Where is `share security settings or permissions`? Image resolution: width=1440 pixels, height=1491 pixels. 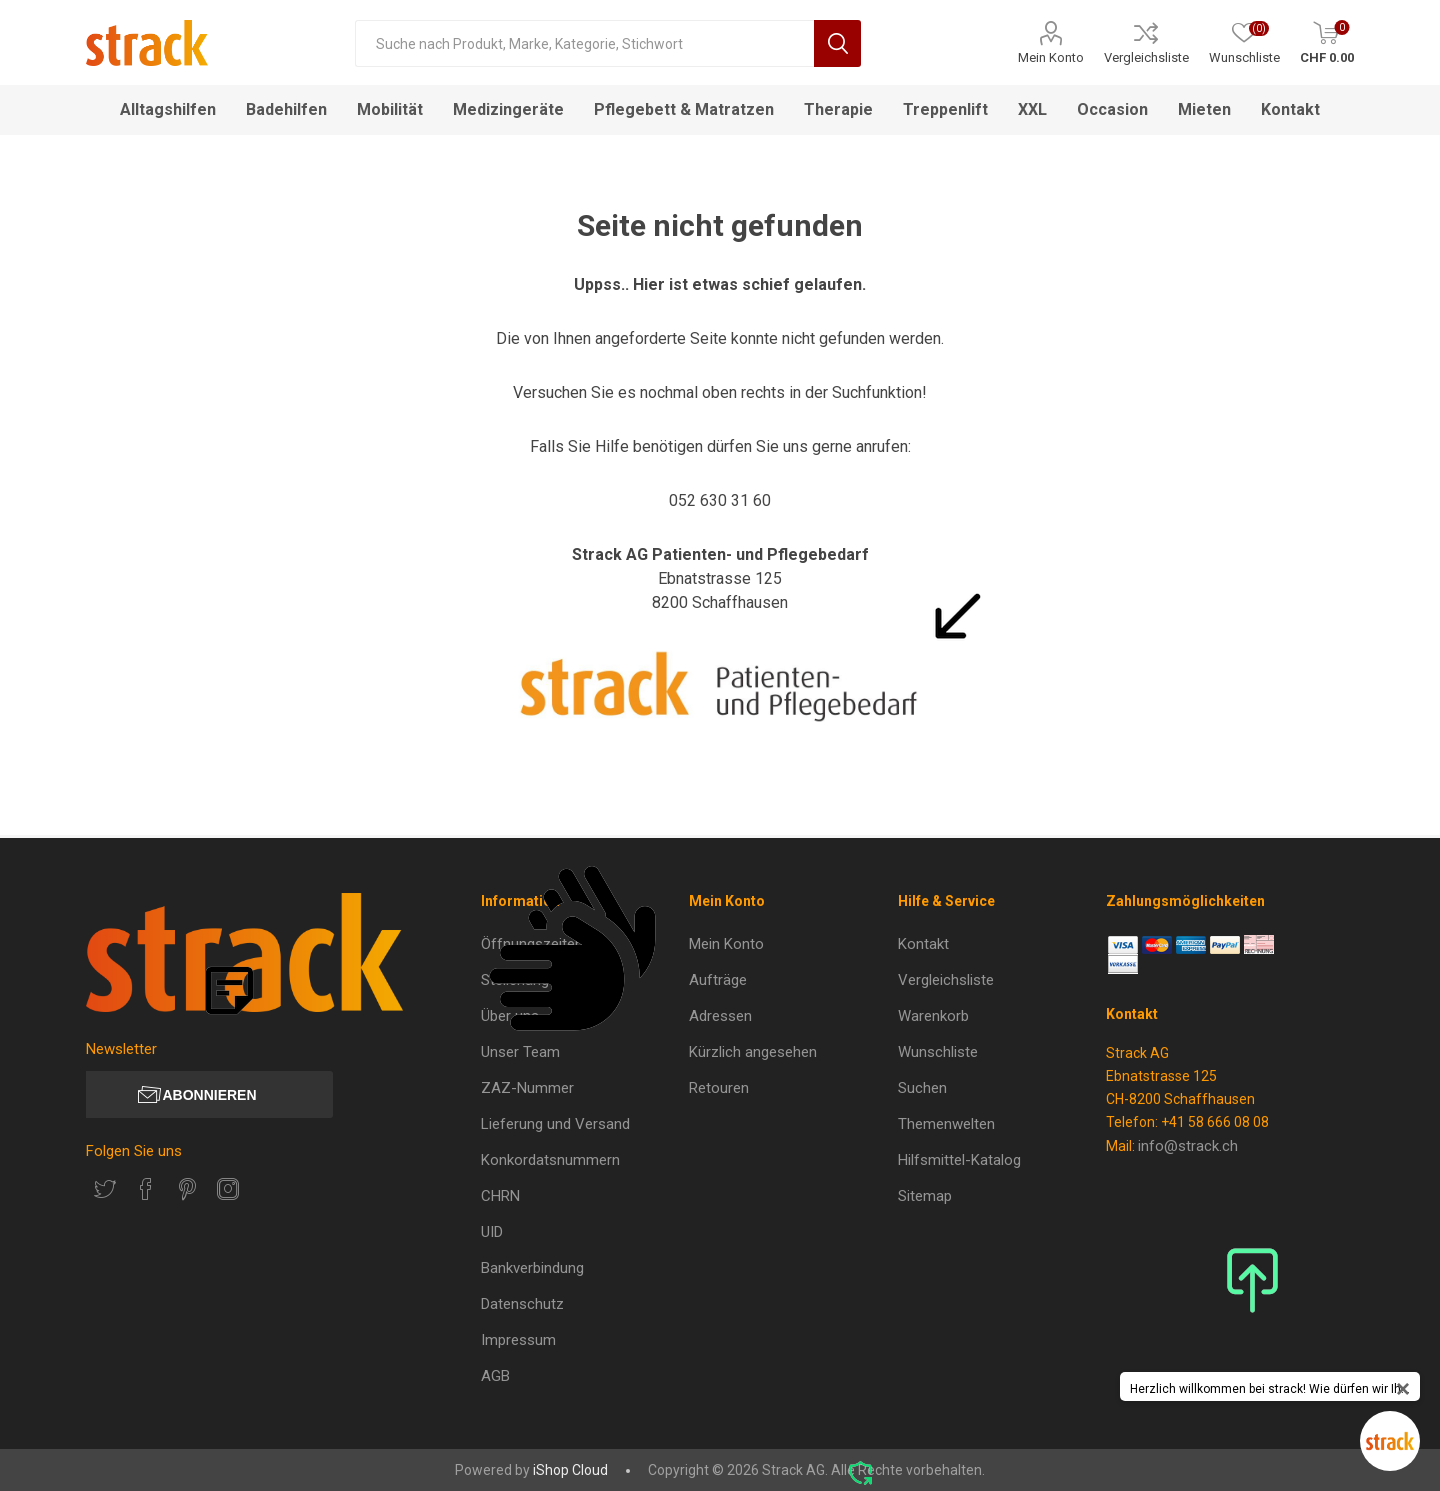 share security settings or permissions is located at coordinates (860, 1472).